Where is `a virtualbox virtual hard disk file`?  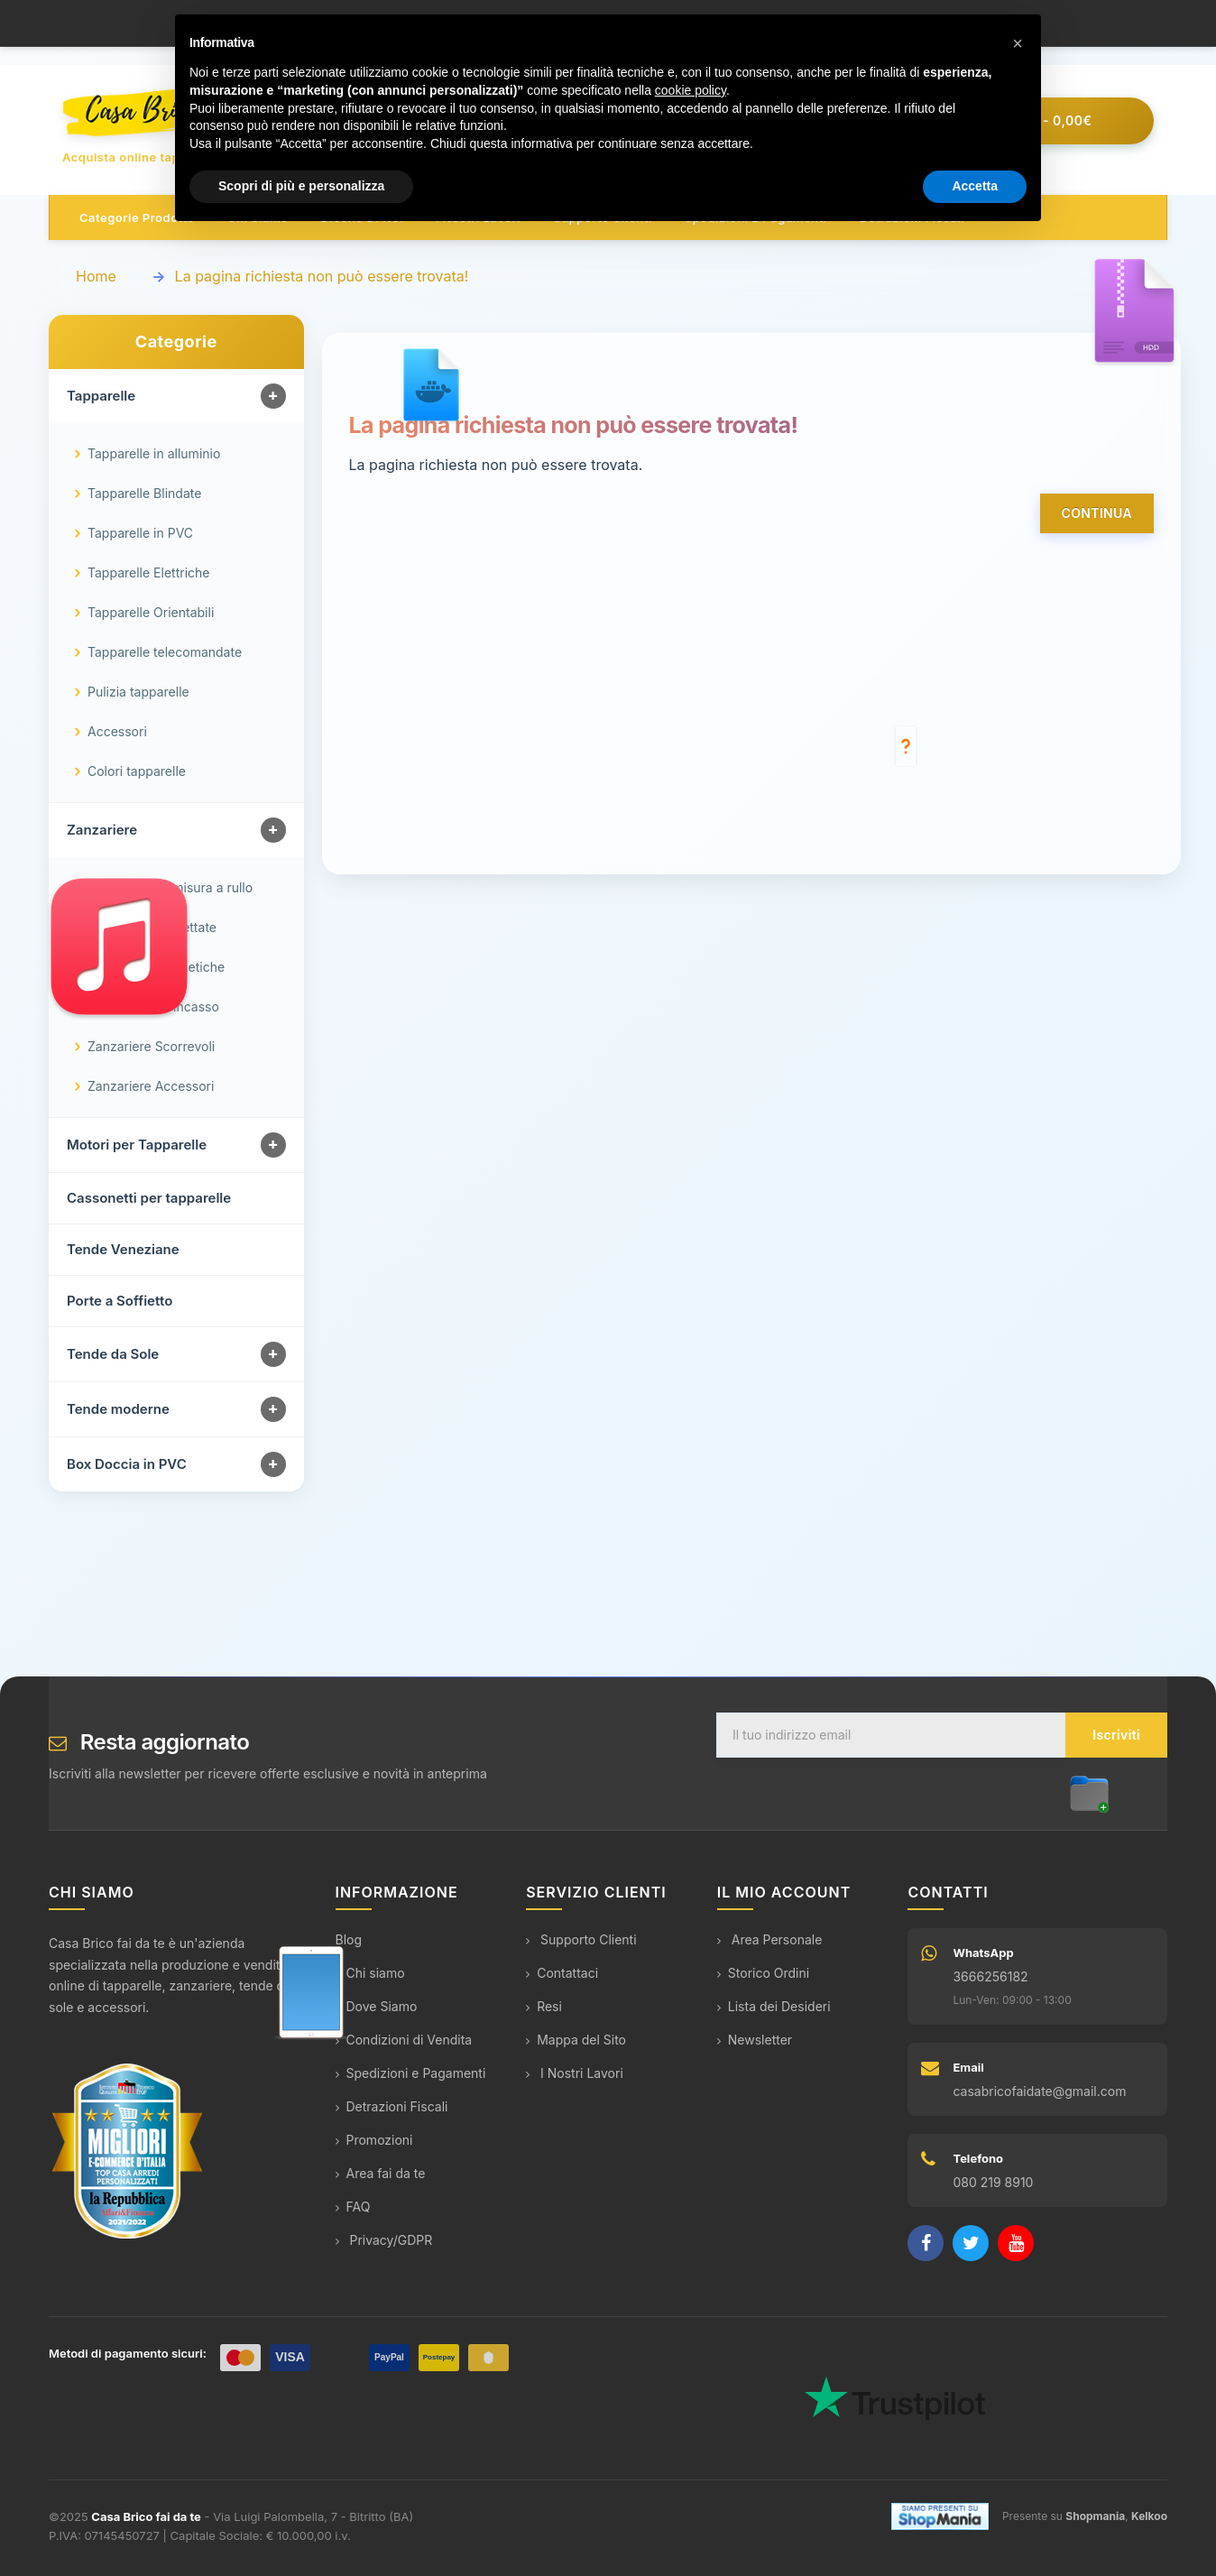
a virtualbox virtual hard disk file is located at coordinates (1134, 312).